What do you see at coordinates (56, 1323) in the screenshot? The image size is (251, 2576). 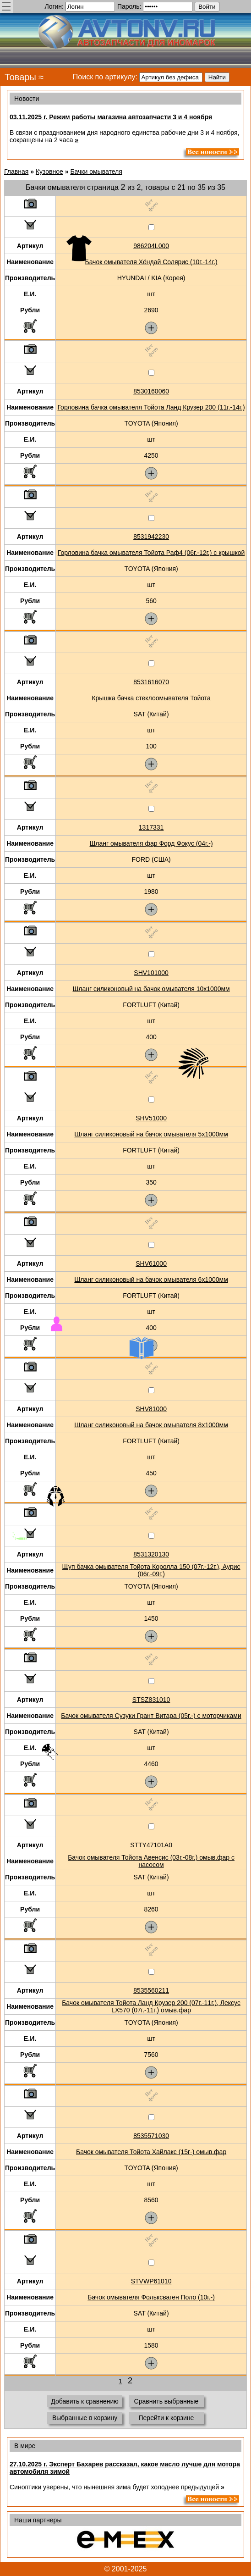 I see `view your character profile` at bounding box center [56, 1323].